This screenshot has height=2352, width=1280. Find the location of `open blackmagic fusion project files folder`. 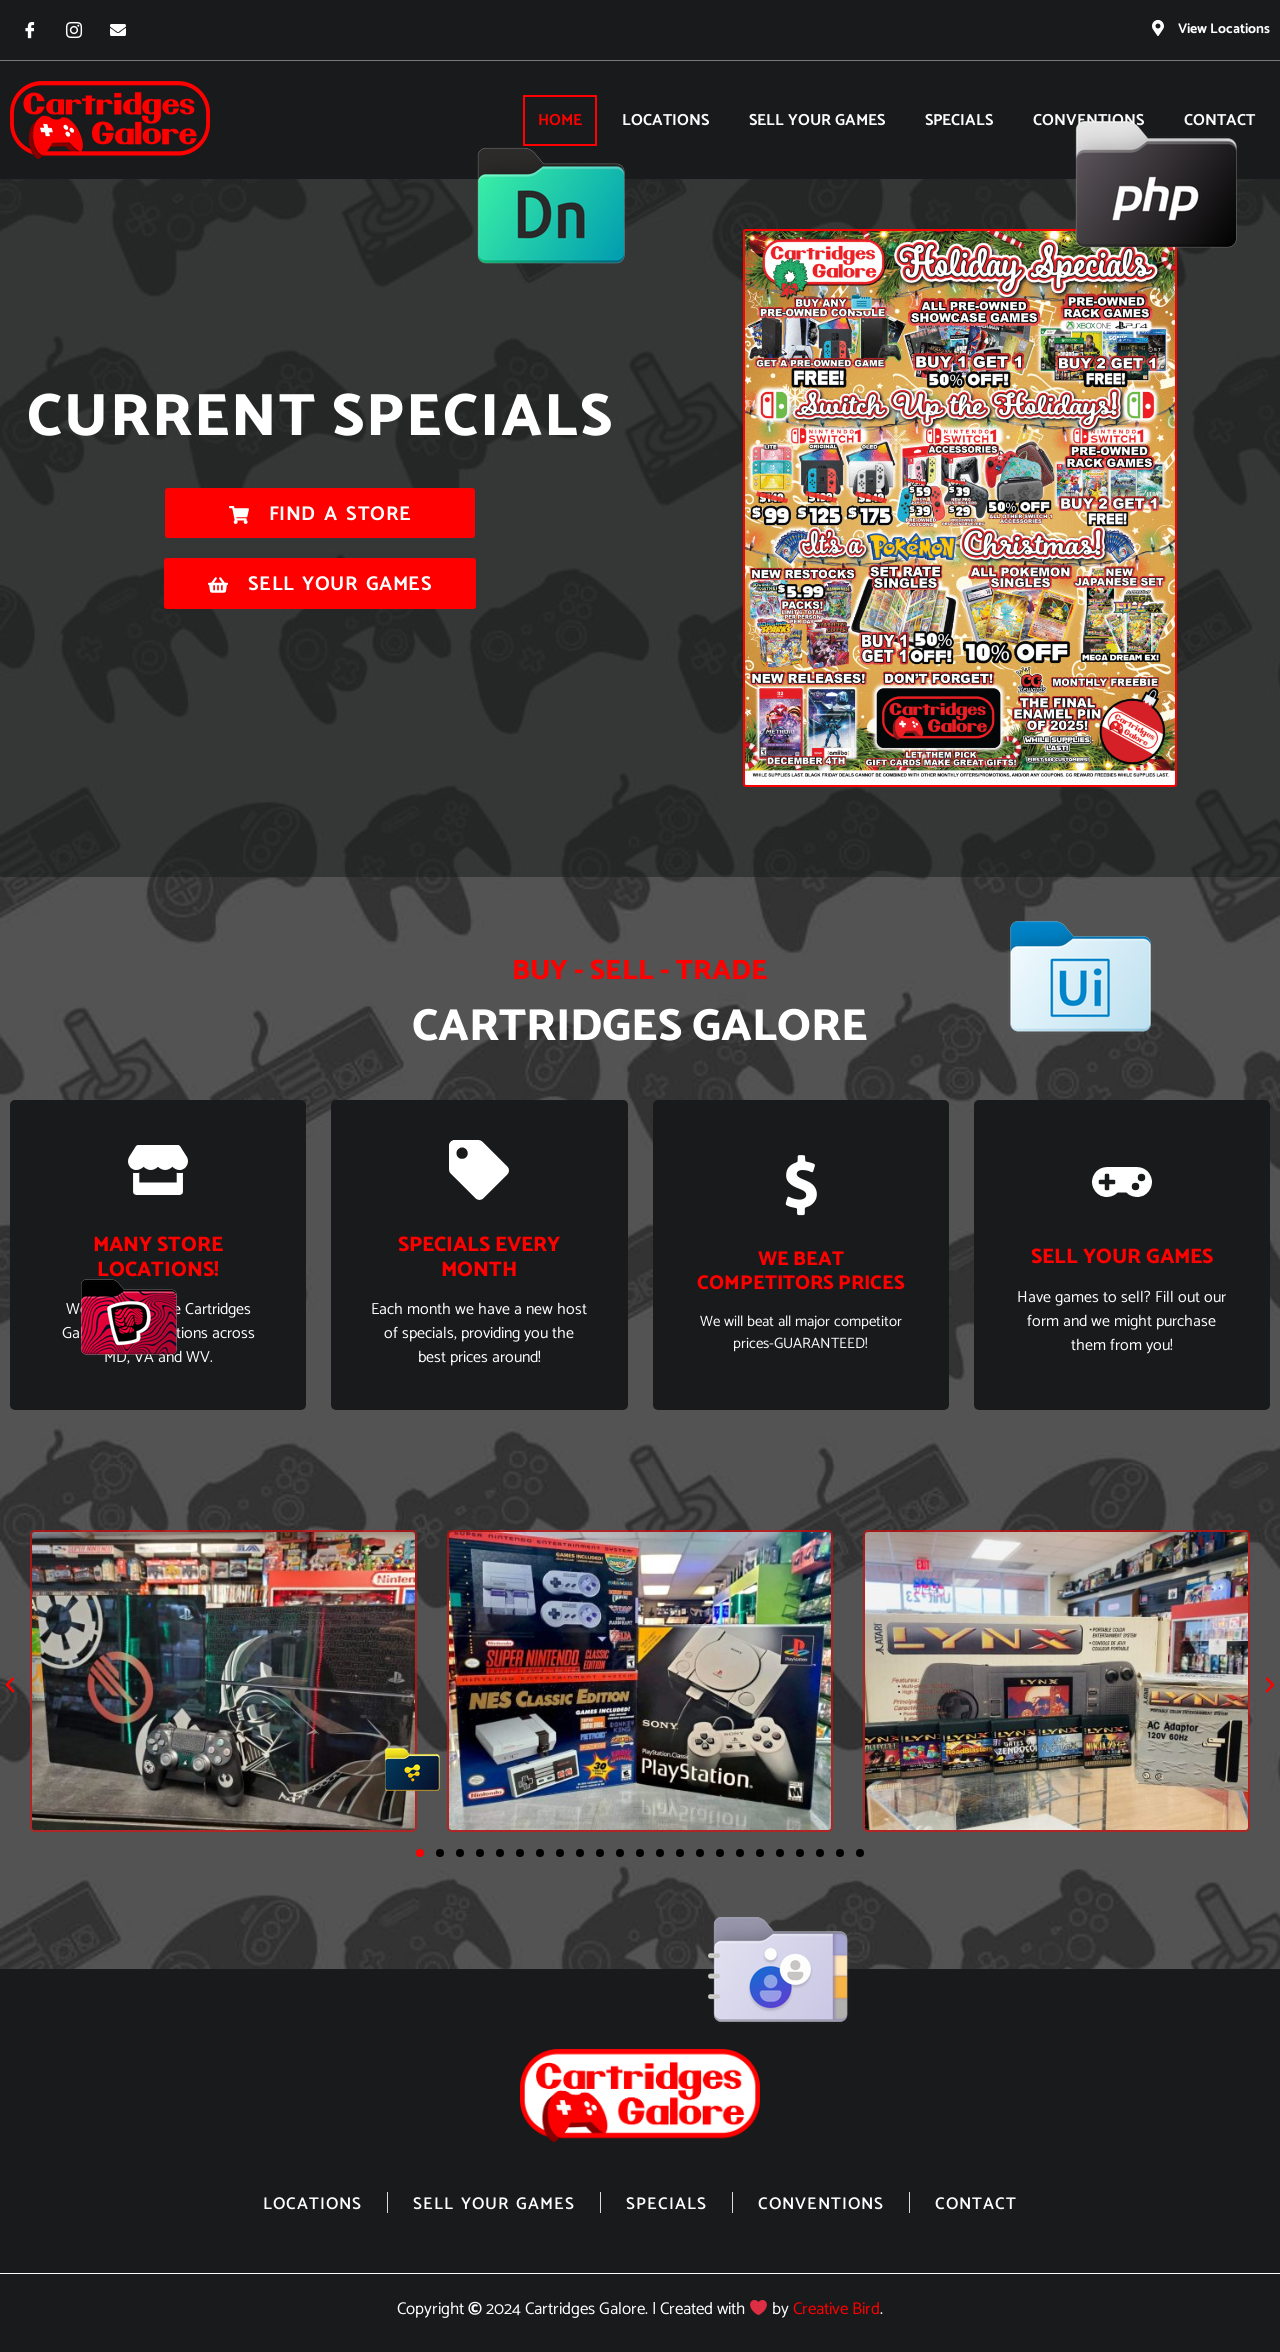

open blackmagic fusion project files folder is located at coordinates (412, 1771).